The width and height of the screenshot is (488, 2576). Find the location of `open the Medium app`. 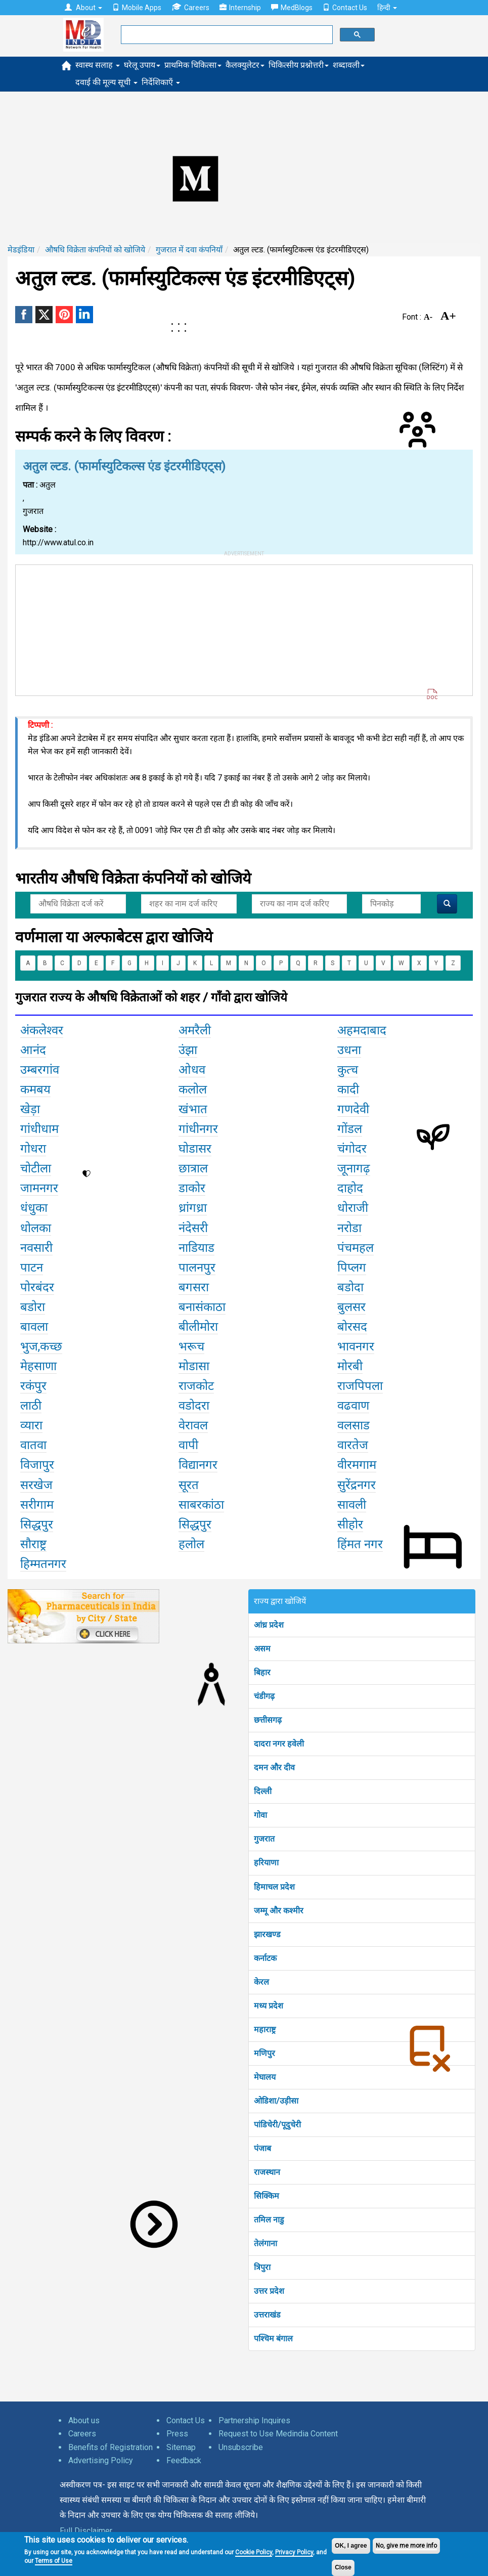

open the Medium app is located at coordinates (195, 179).